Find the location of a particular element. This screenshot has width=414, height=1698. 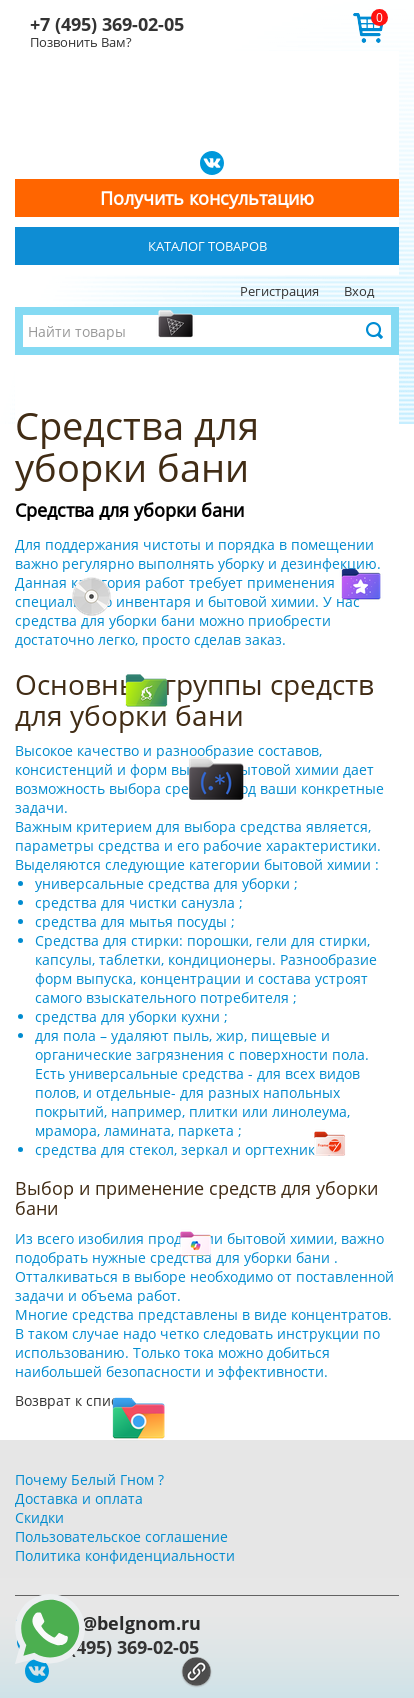

open folder containing google chrome files is located at coordinates (138, 1419).